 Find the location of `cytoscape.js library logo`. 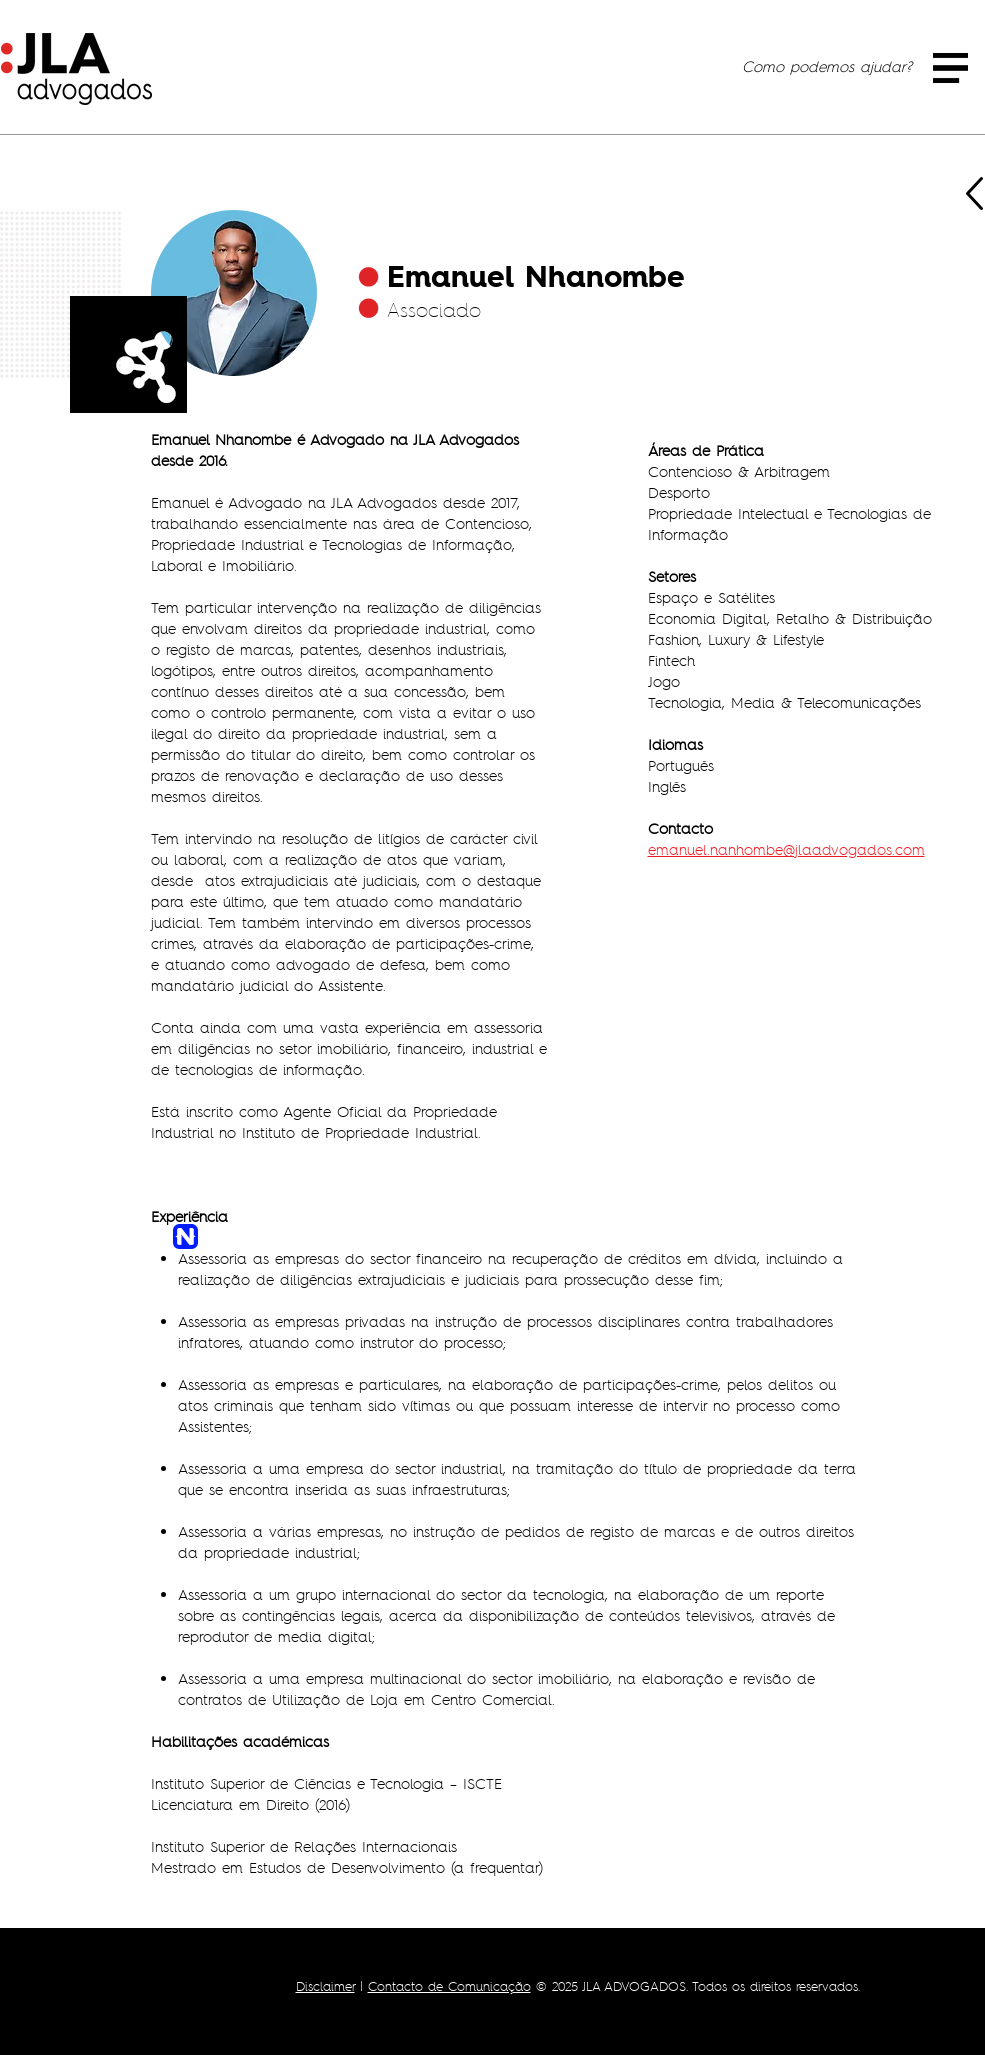

cytoscape.js library logo is located at coordinates (128, 354).